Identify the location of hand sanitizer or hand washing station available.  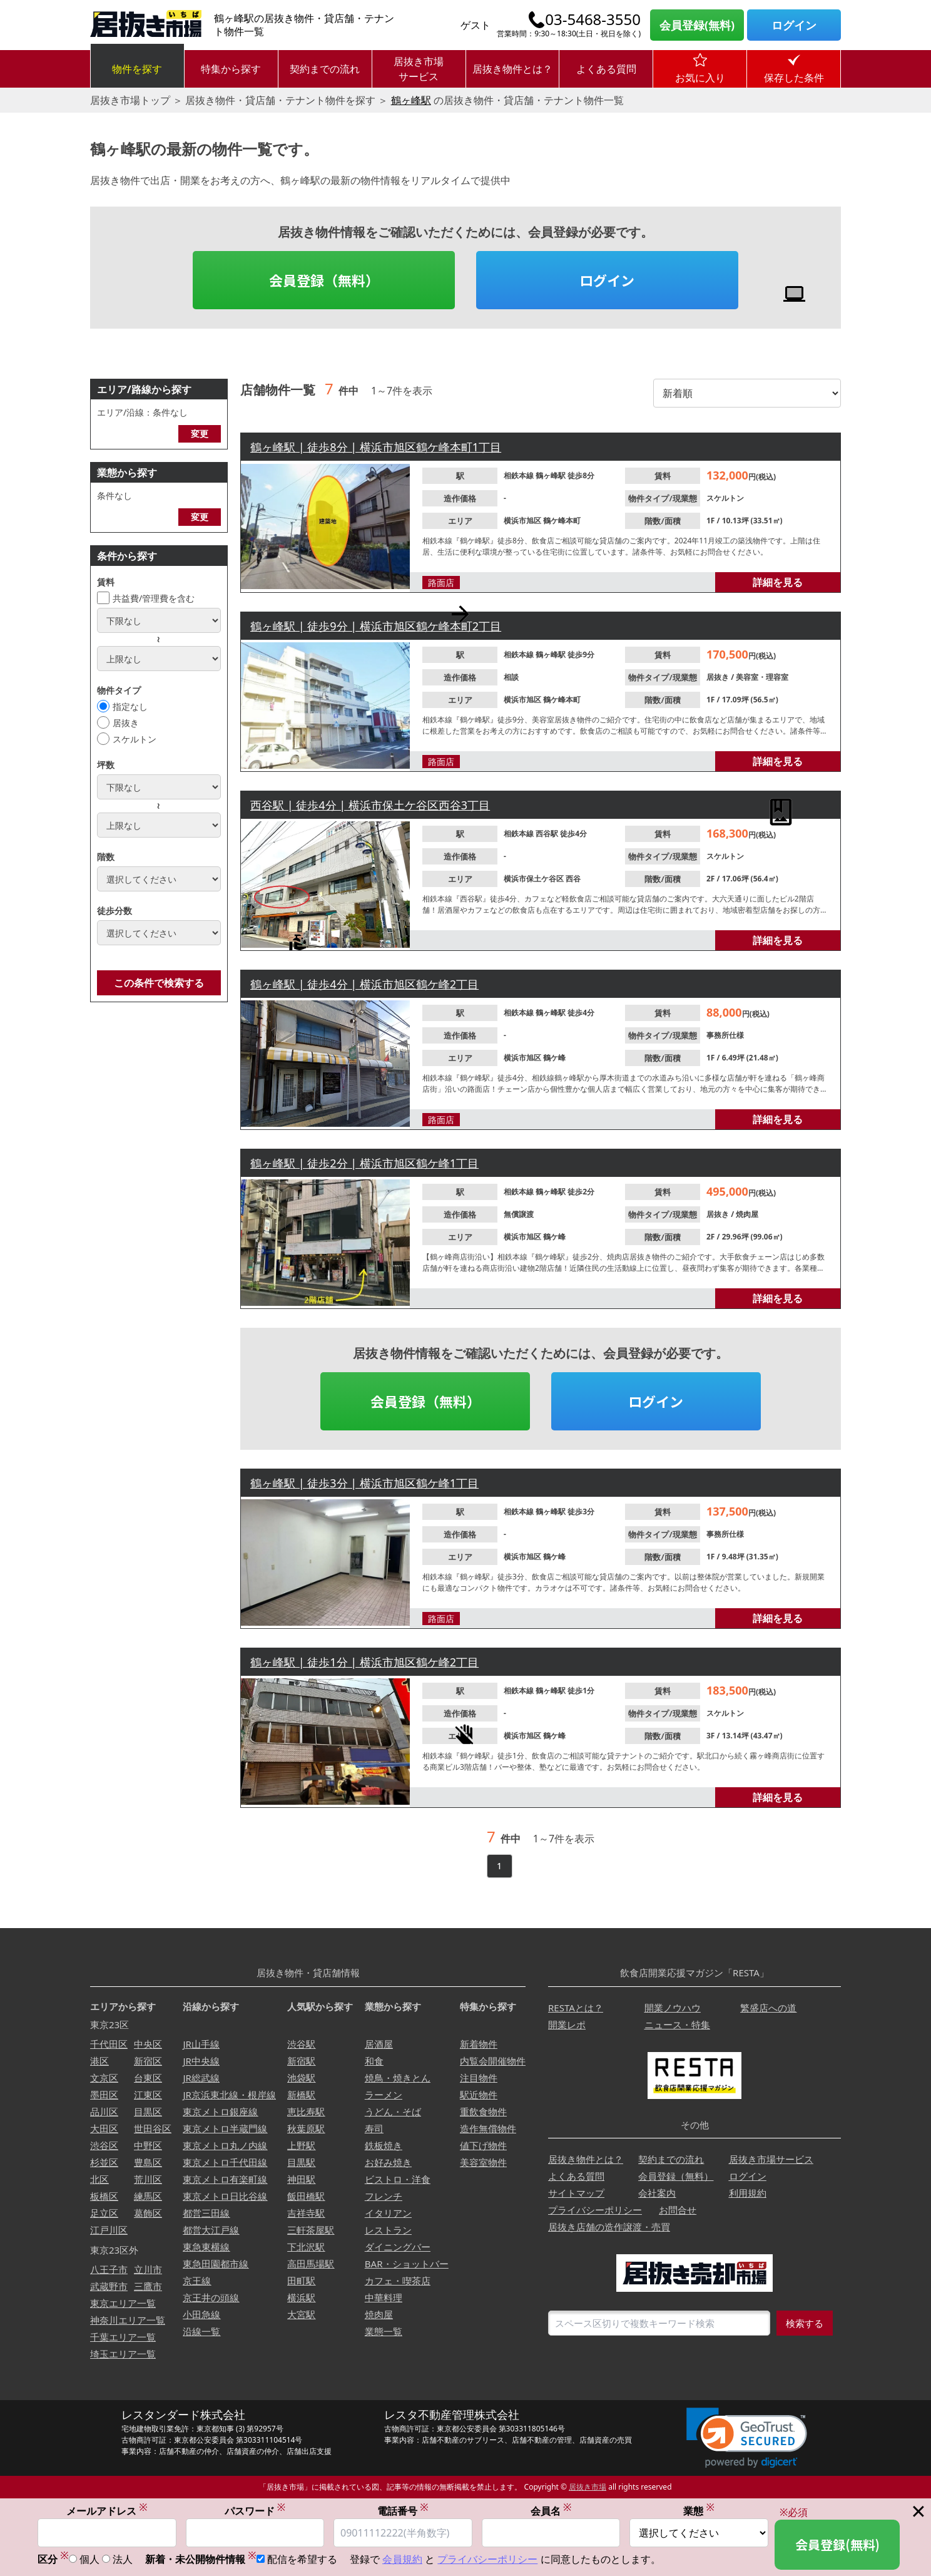
(298, 942).